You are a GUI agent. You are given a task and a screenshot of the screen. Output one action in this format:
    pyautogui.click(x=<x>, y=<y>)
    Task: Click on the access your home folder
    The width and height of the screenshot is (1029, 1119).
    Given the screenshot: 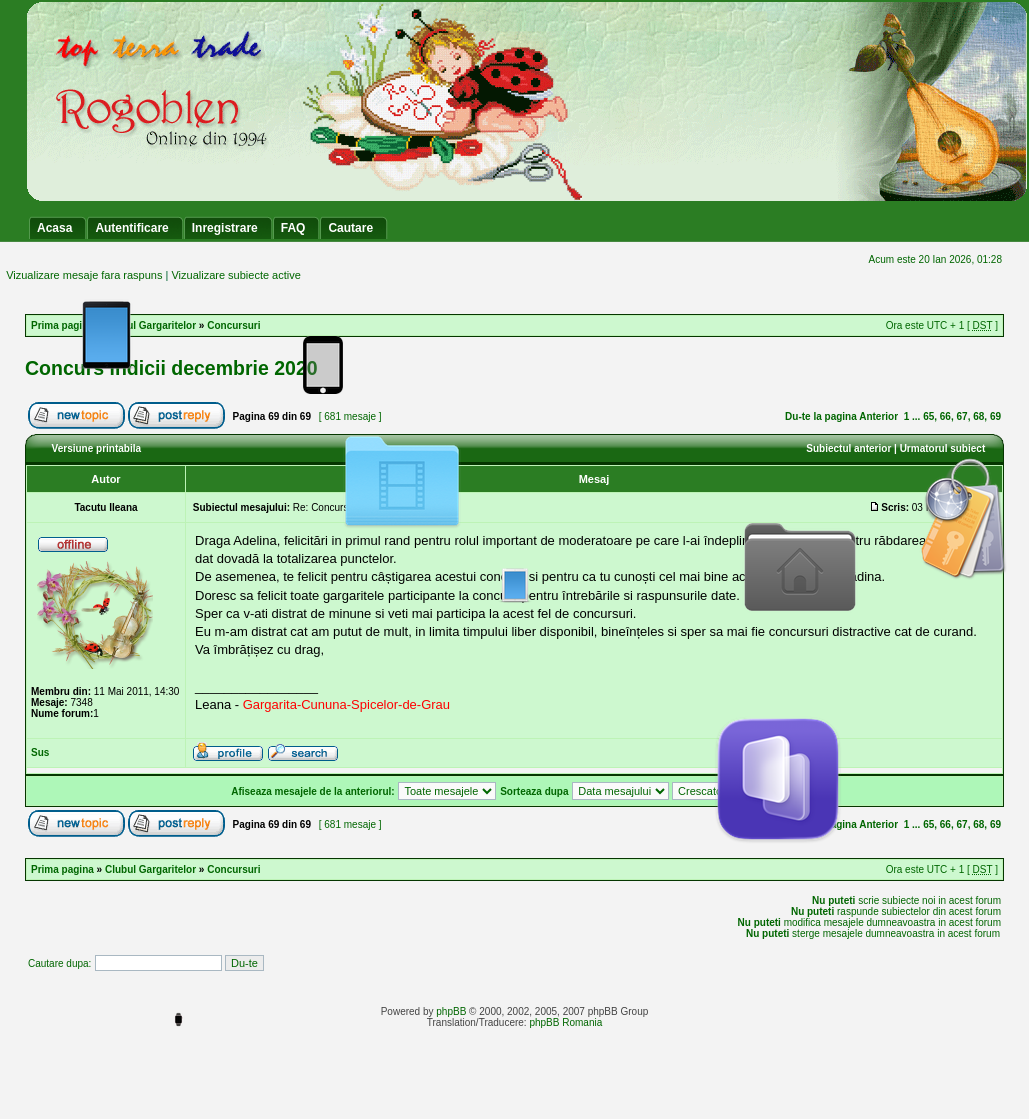 What is the action you would take?
    pyautogui.click(x=800, y=567)
    